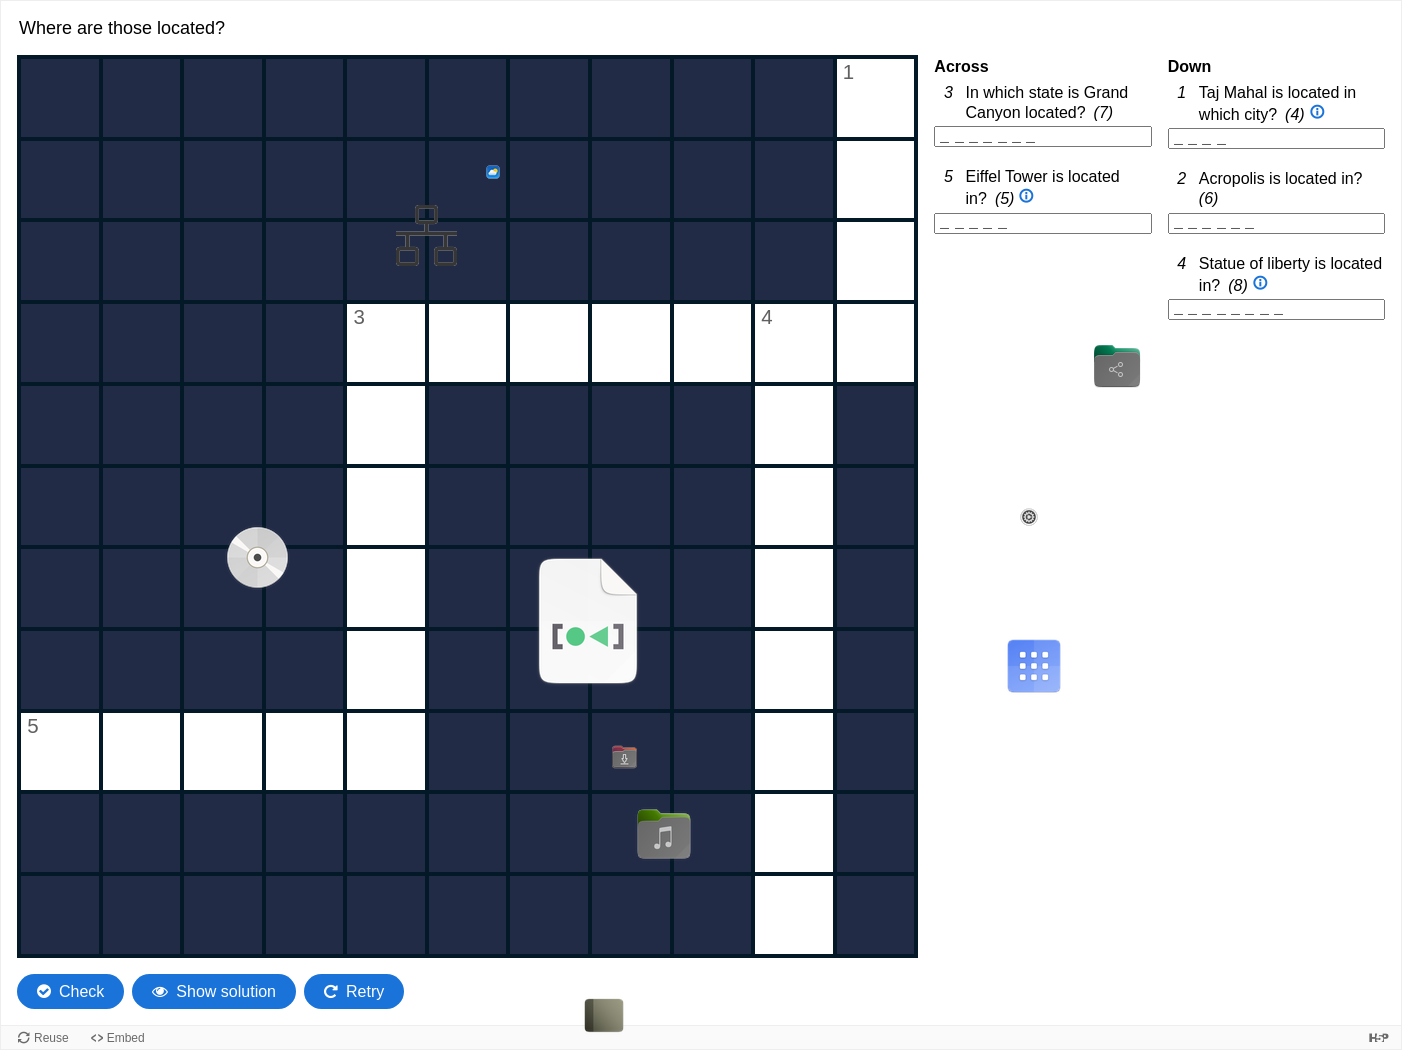 Image resolution: width=1402 pixels, height=1051 pixels. What do you see at coordinates (1117, 366) in the screenshot?
I see `access your public shared folder` at bounding box center [1117, 366].